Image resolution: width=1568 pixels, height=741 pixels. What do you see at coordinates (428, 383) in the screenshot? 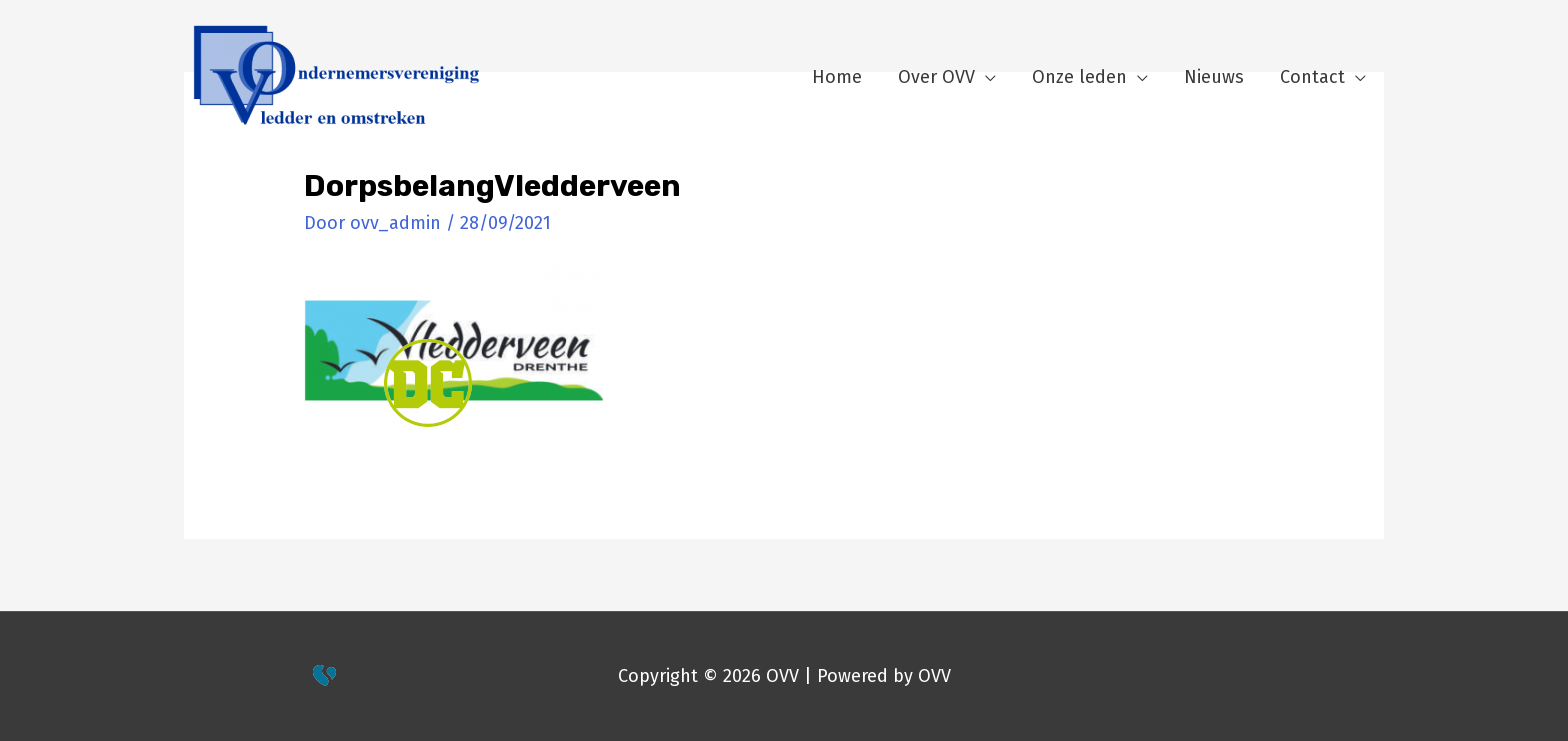
I see `DC Entertainment logo` at bounding box center [428, 383].